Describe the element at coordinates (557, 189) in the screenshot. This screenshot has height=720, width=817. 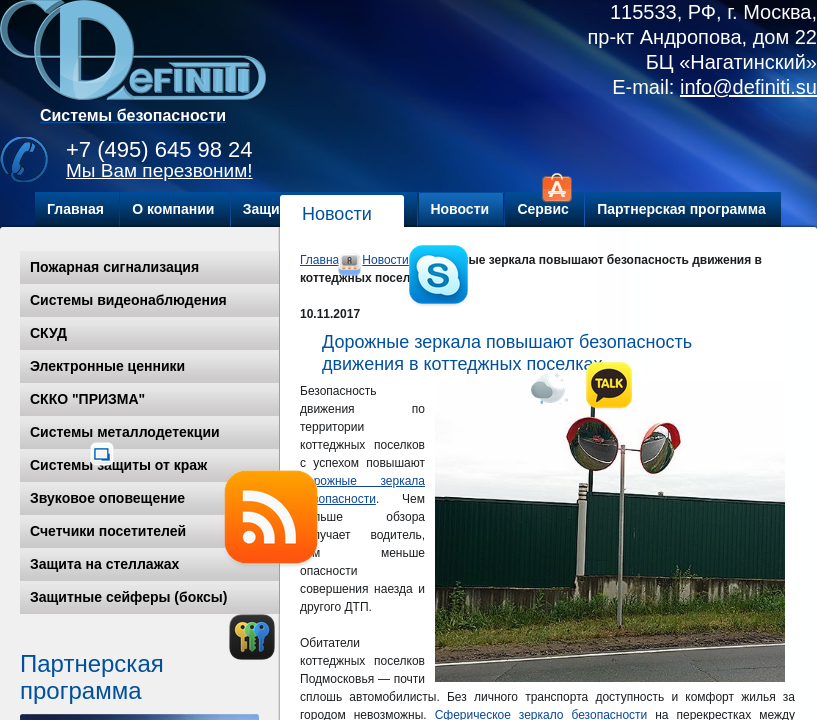
I see `open ubuntu software center` at that location.